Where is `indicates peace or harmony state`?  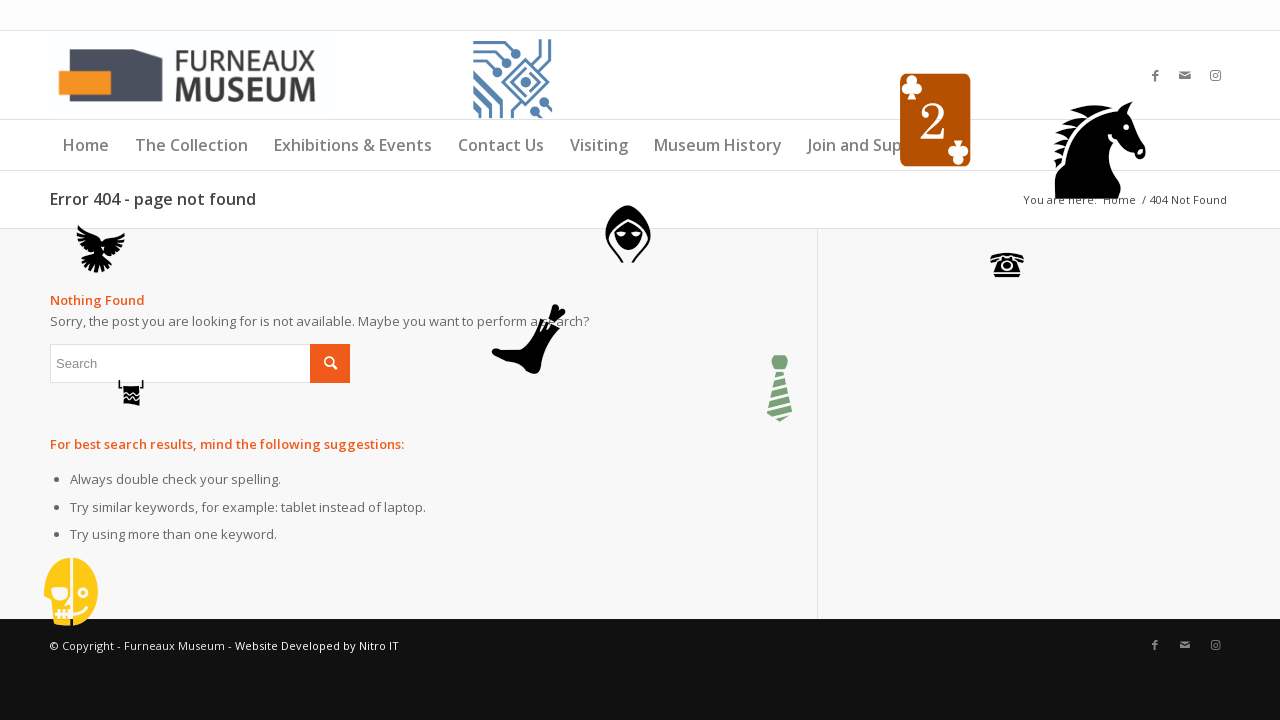 indicates peace or harmony state is located at coordinates (100, 249).